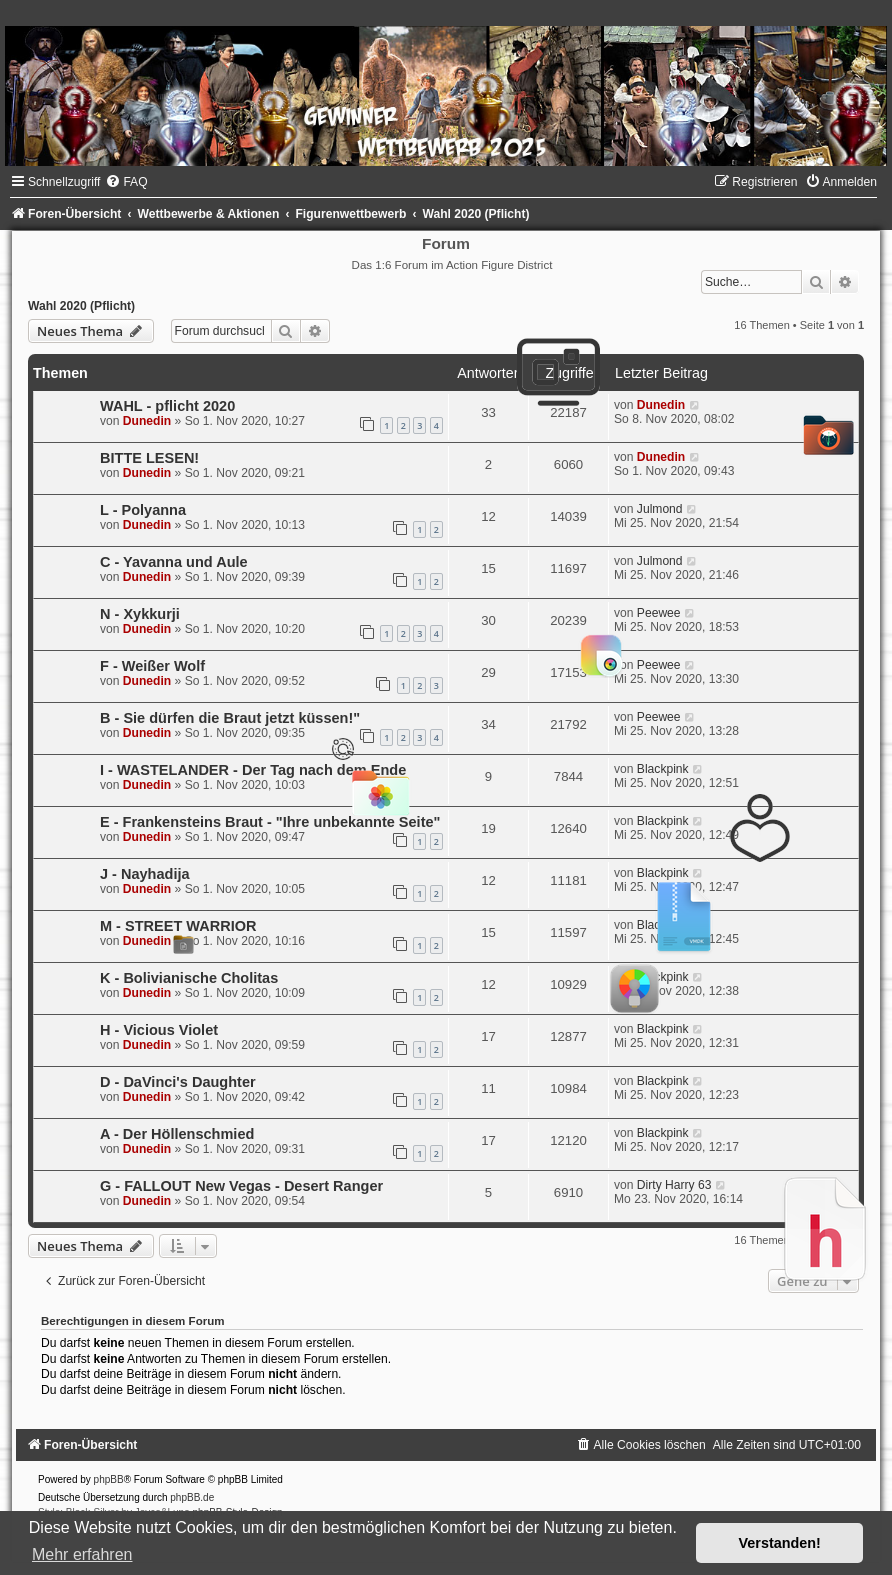  Describe the element at coordinates (760, 828) in the screenshot. I see `access digital wellbeing settings` at that location.